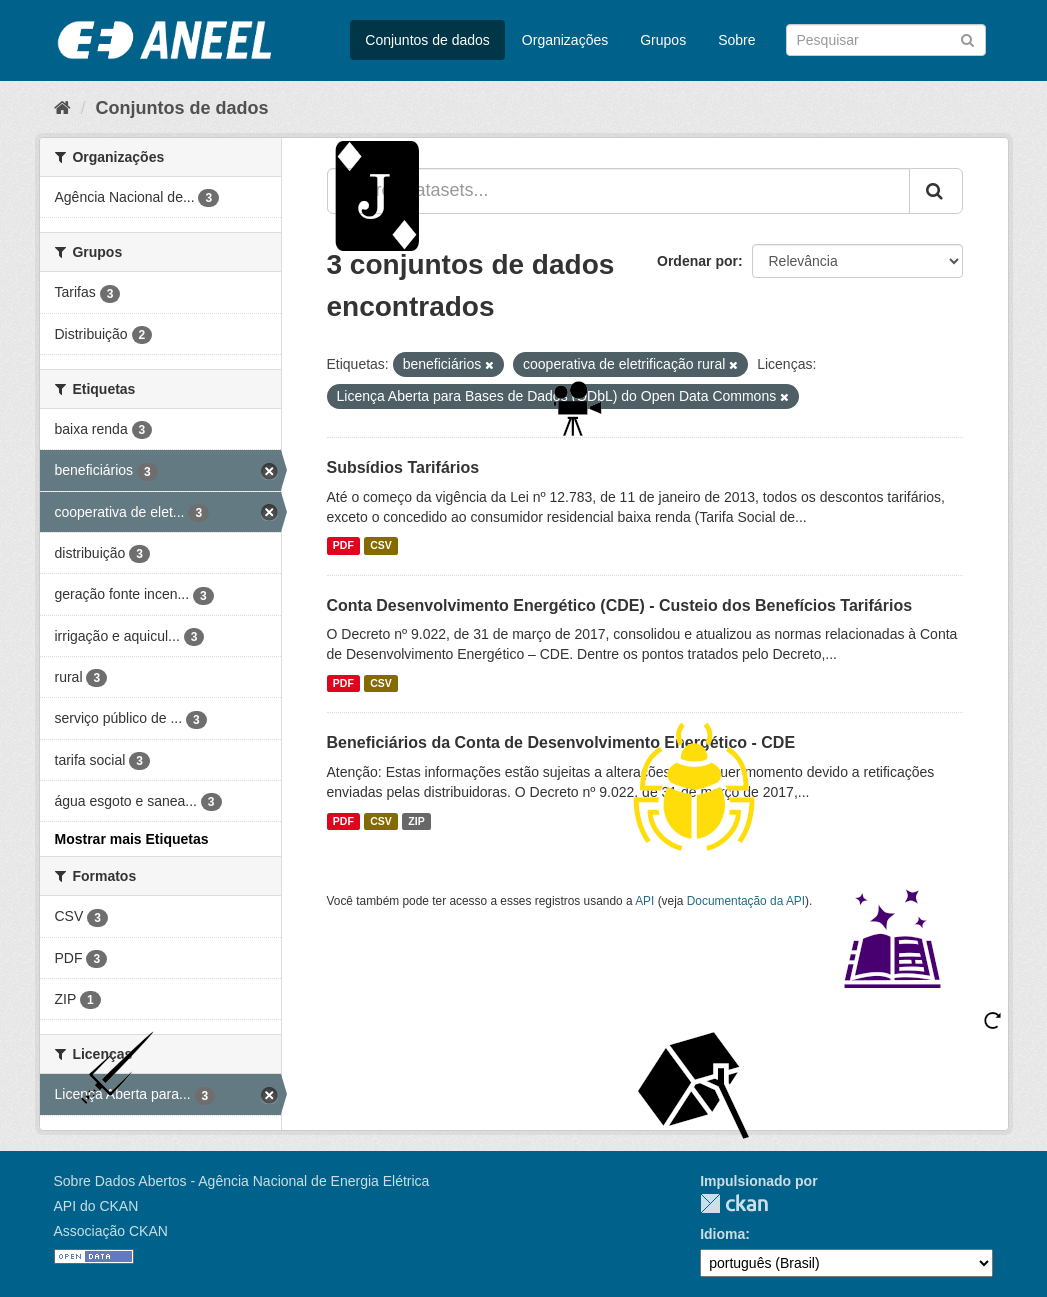 The image size is (1047, 1297). I want to click on open your spell book or magic abilities, so click(892, 938).